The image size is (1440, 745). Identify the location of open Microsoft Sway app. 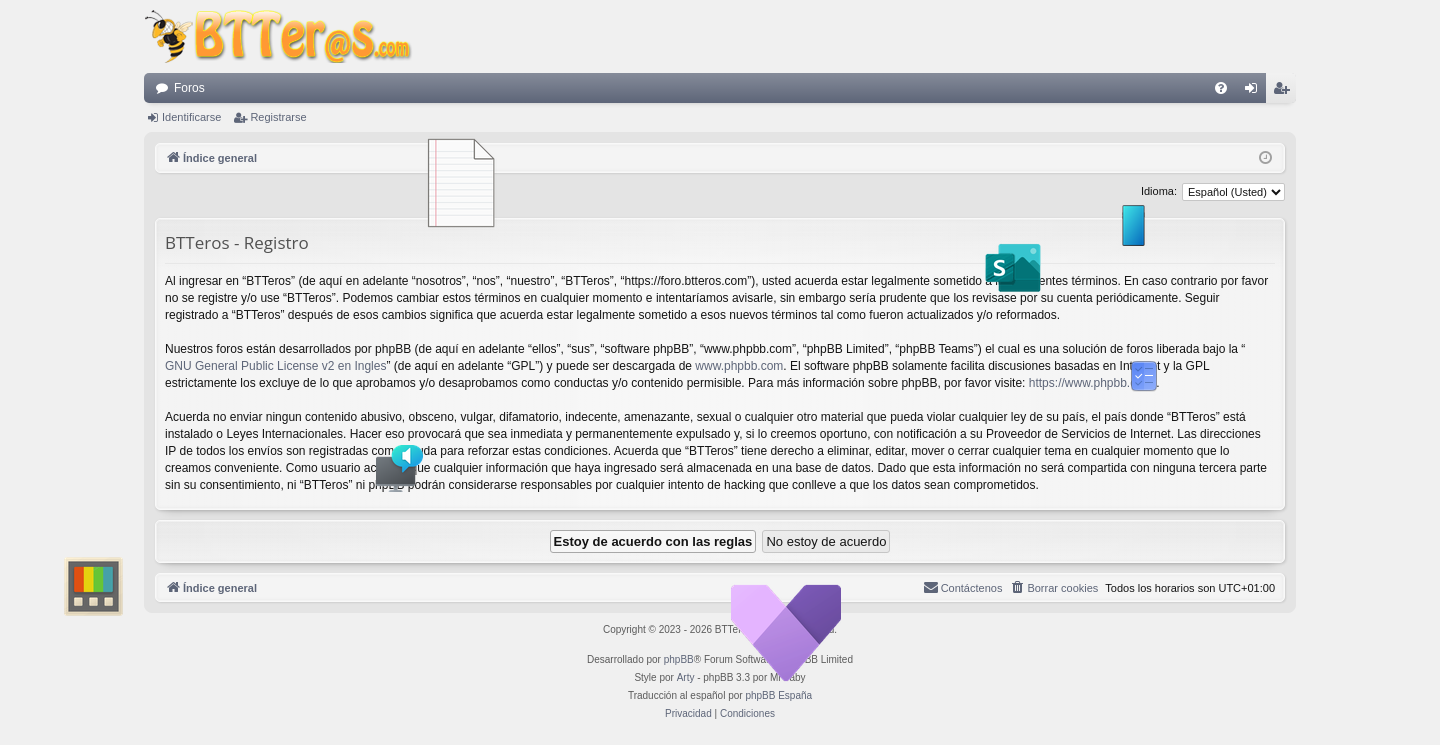
(1013, 268).